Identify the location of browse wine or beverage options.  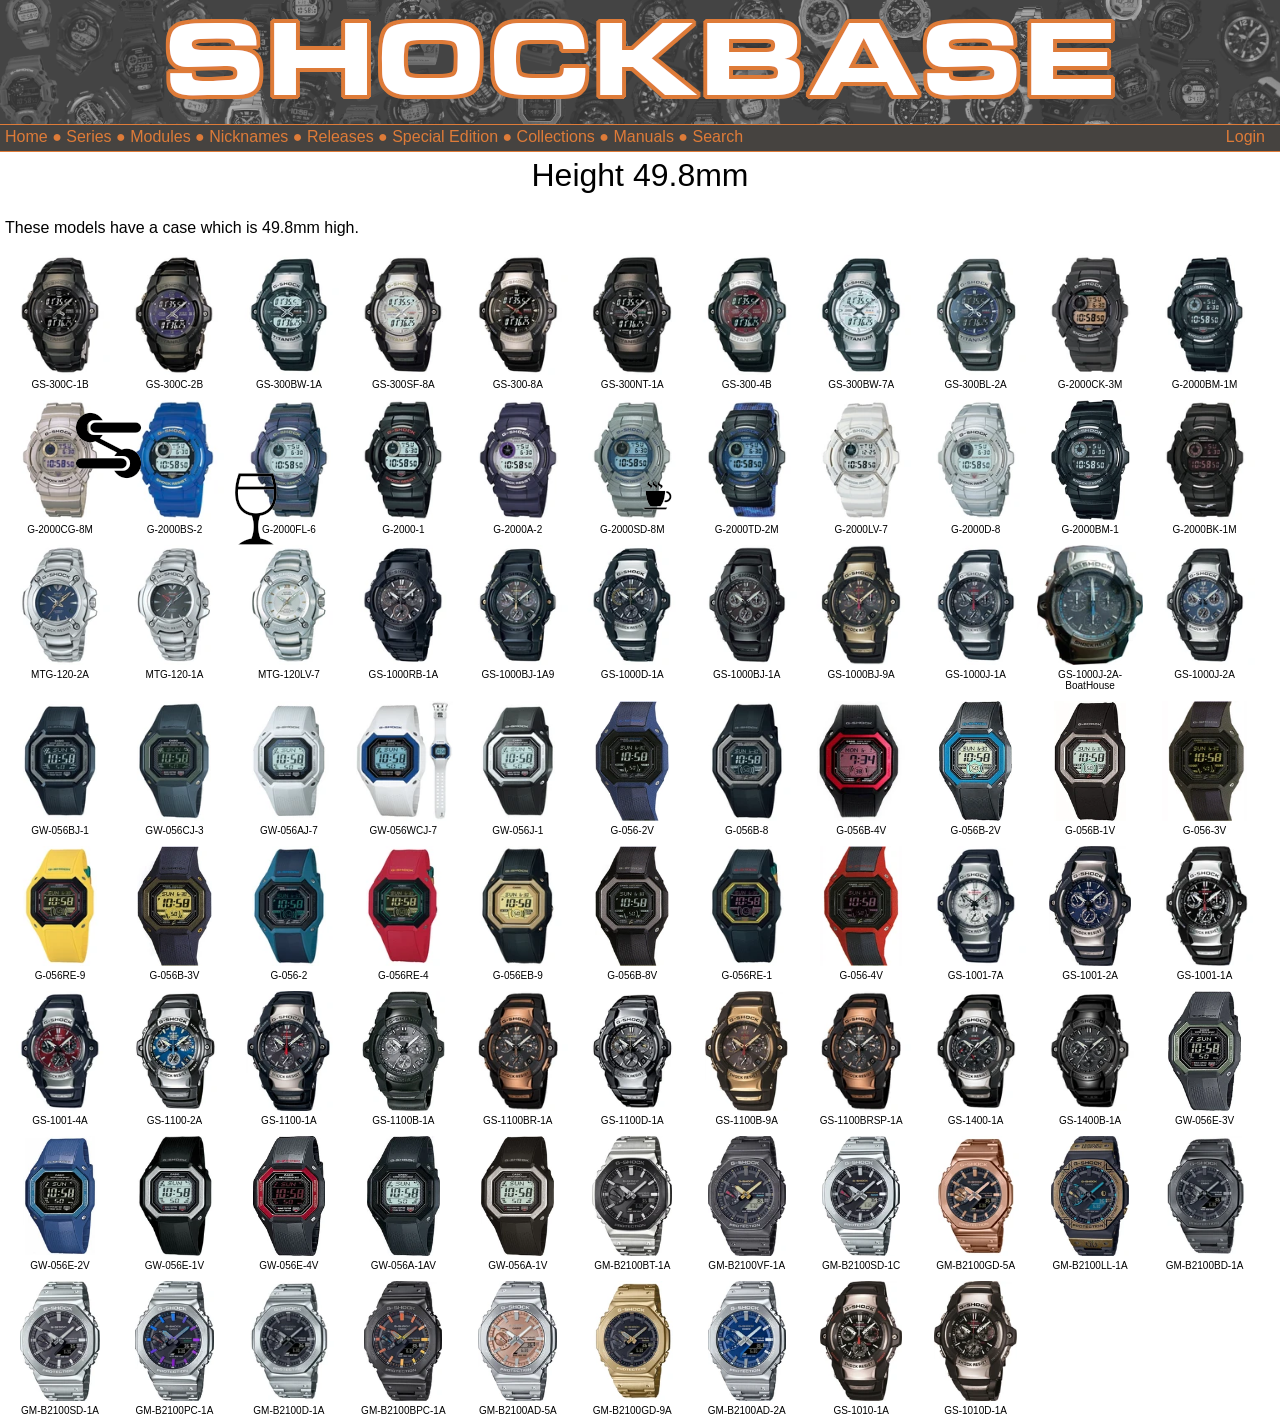
(256, 509).